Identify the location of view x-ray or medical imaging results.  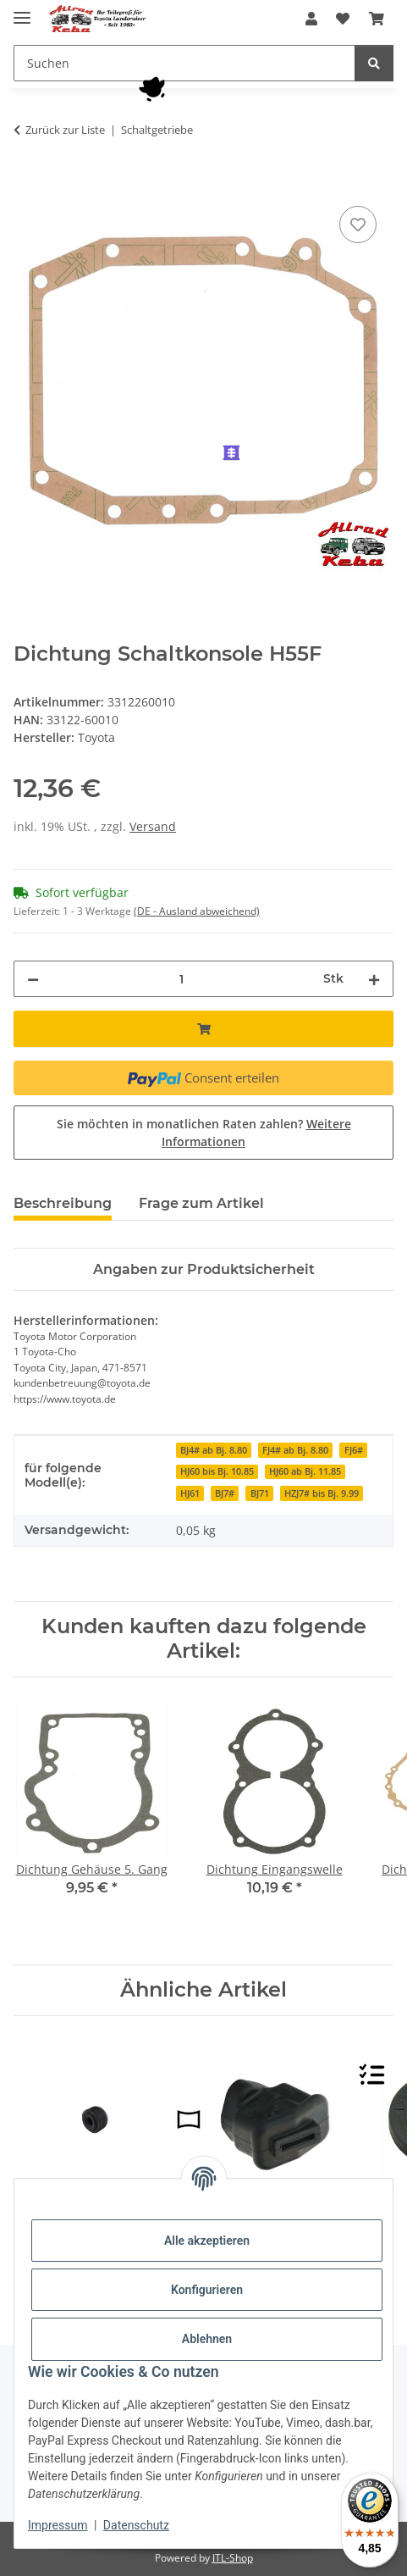
(231, 452).